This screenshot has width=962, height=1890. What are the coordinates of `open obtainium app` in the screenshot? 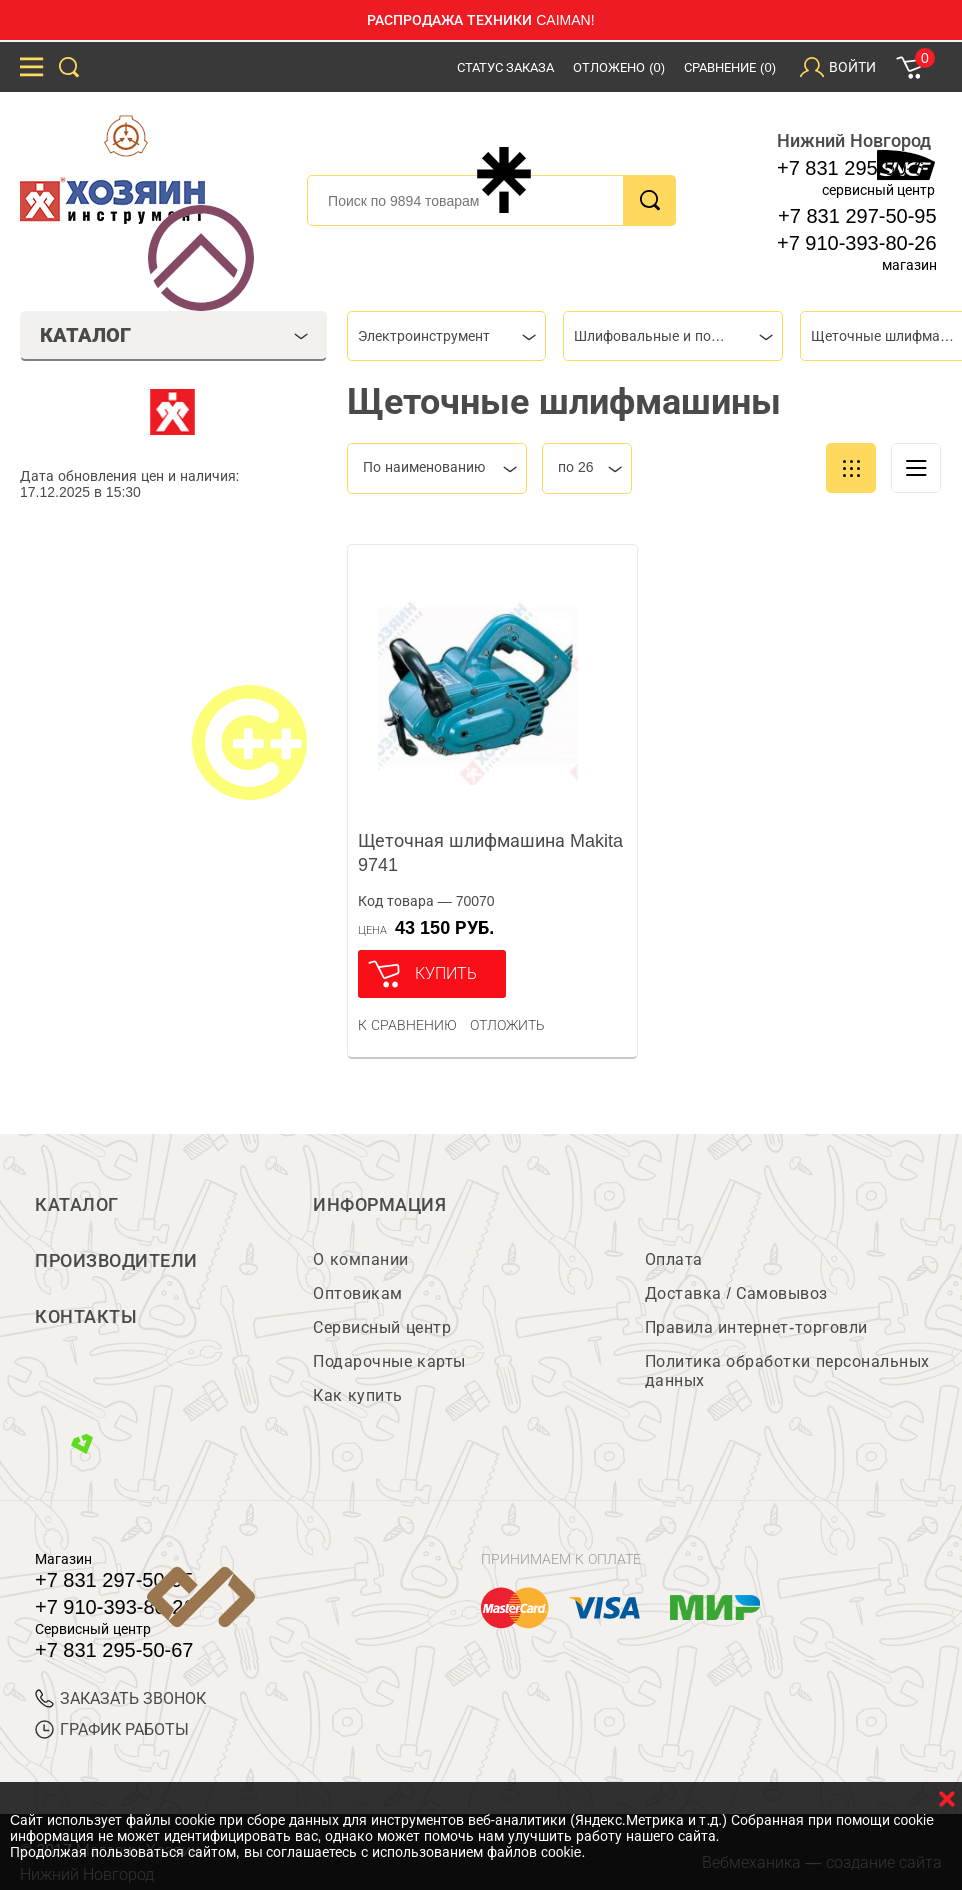 It's located at (82, 1444).